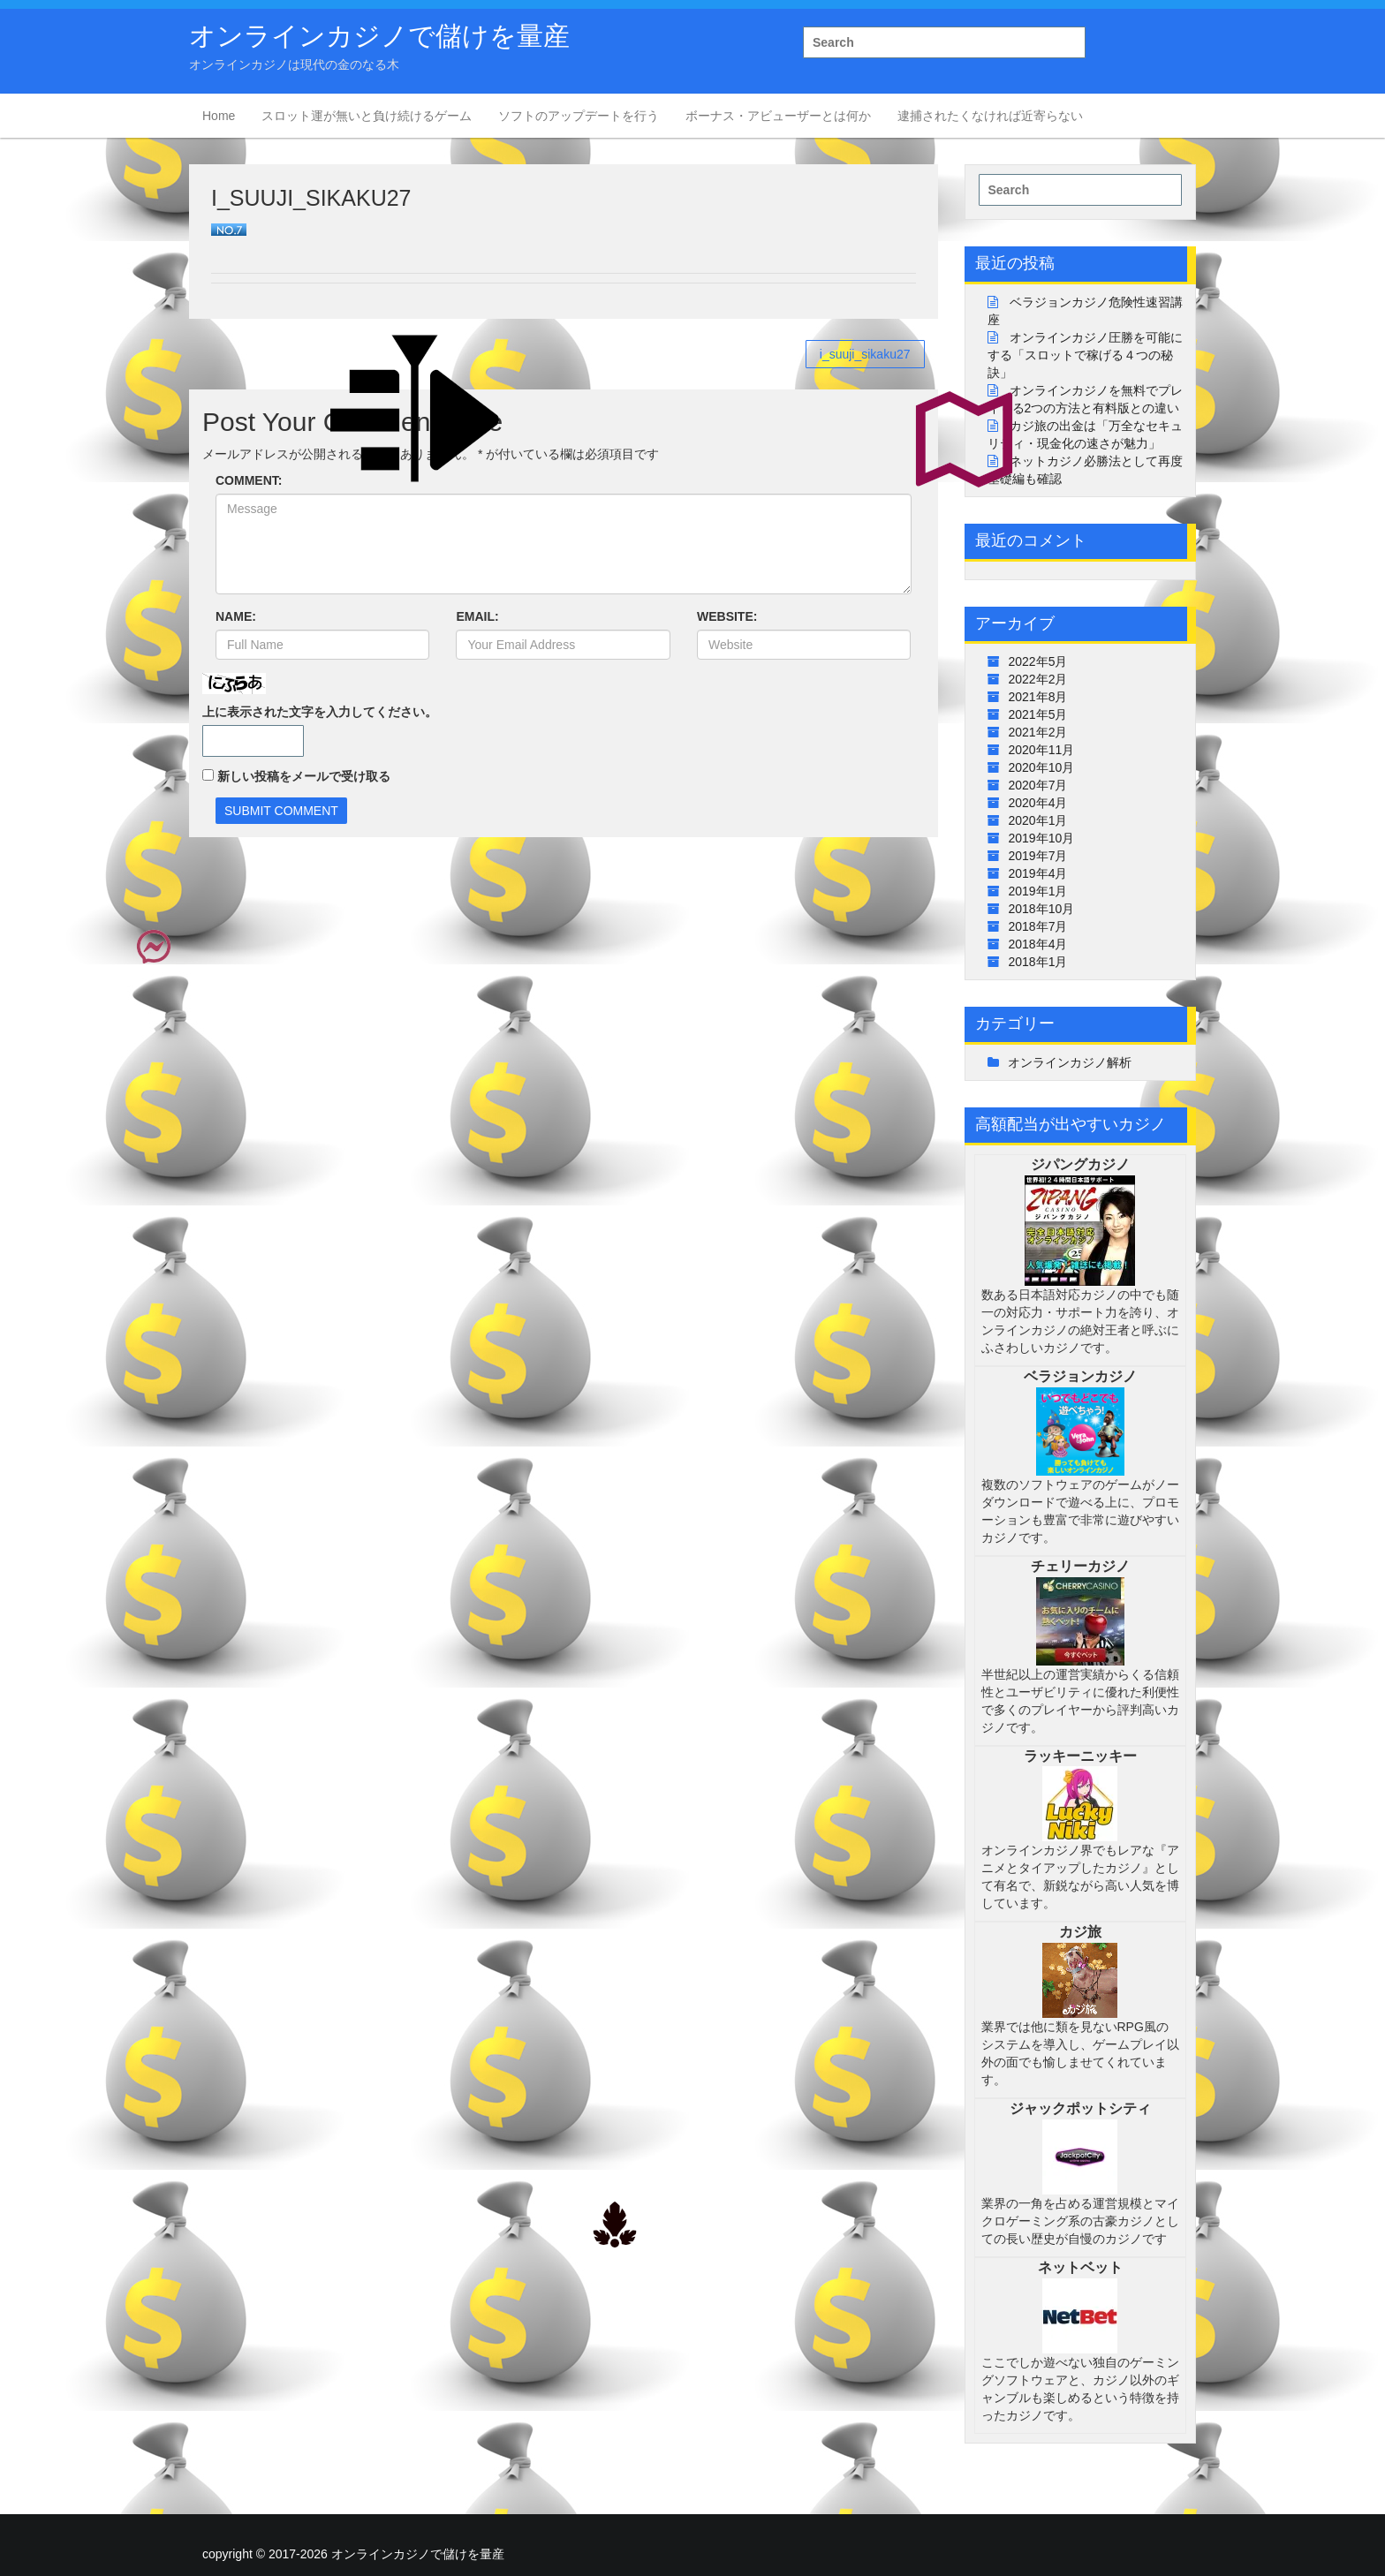 The image size is (1385, 2576). Describe the element at coordinates (964, 439) in the screenshot. I see `view map` at that location.